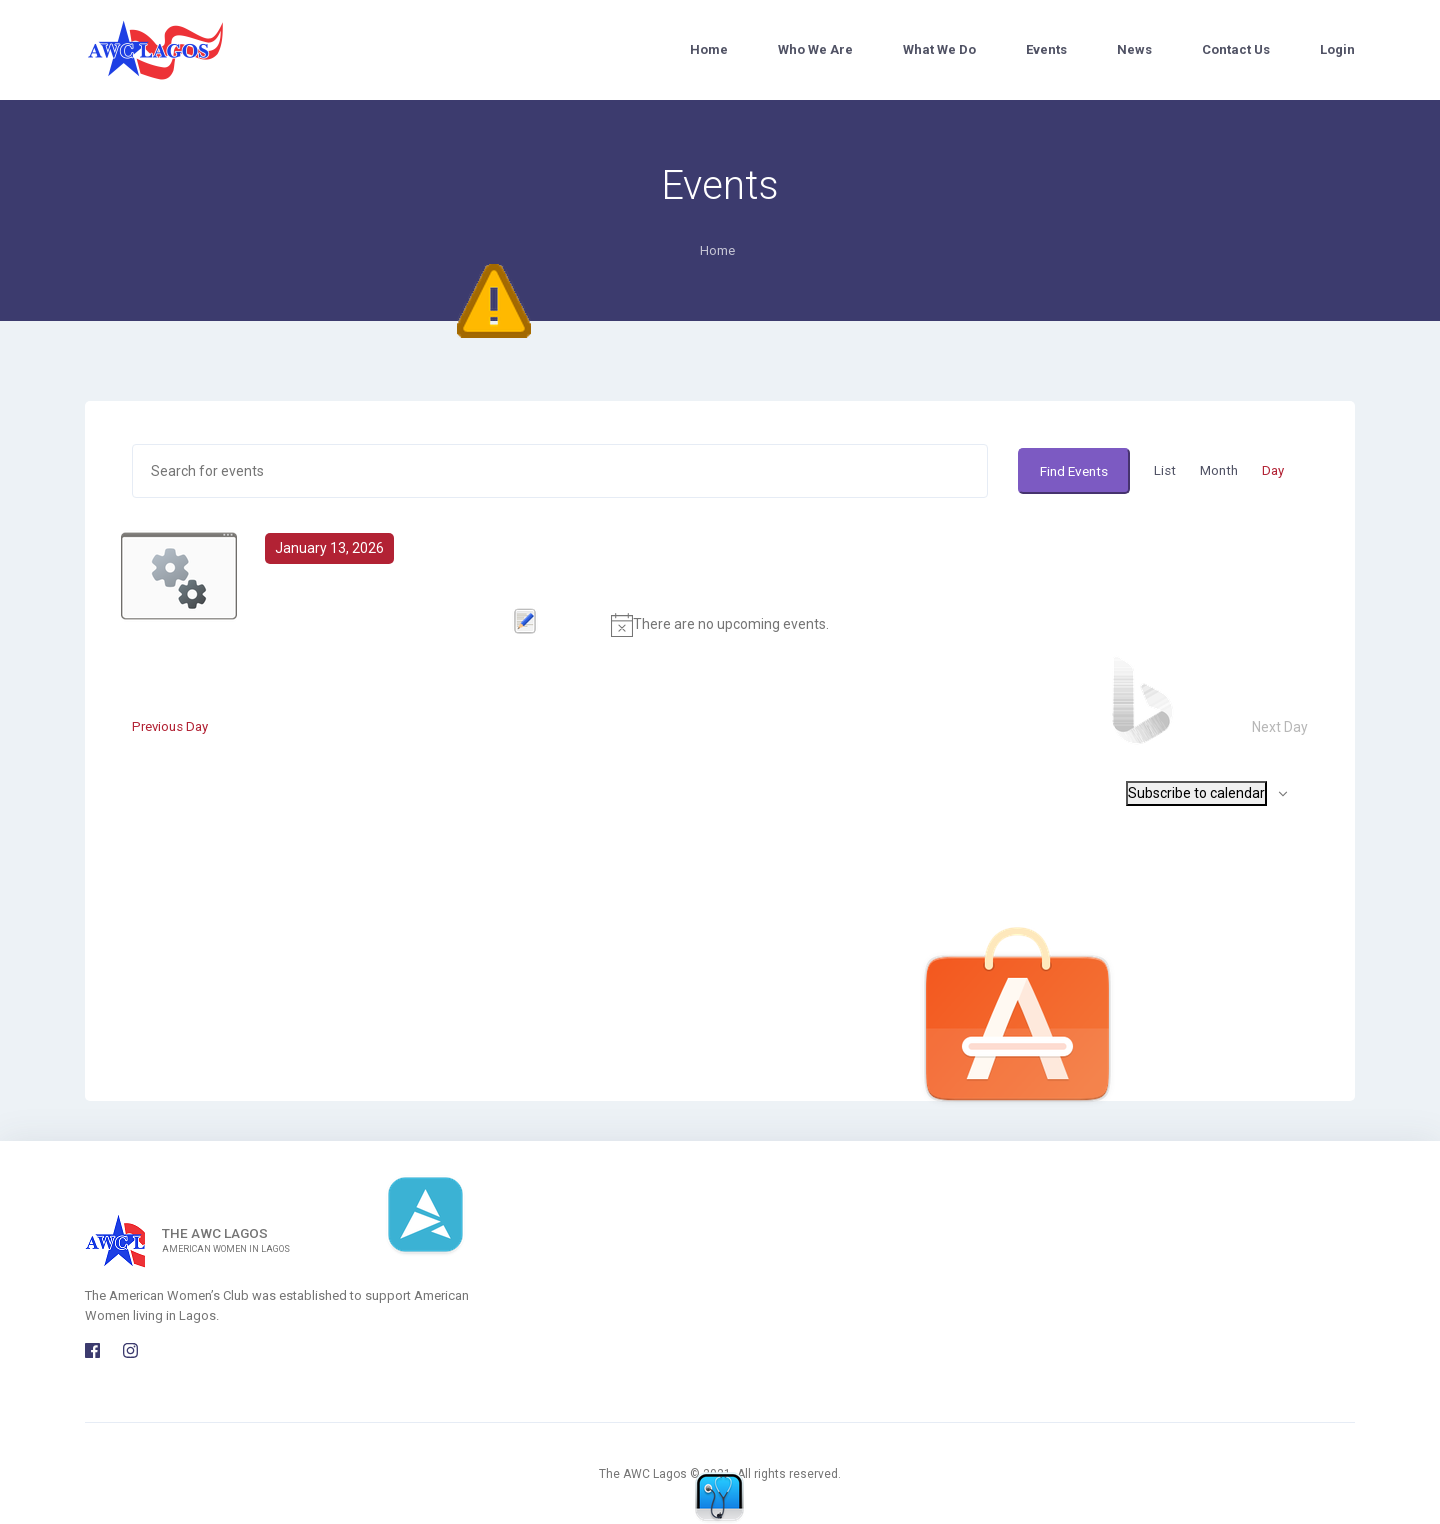 Image resolution: width=1440 pixels, height=1524 pixels. Describe the element at coordinates (719, 1496) in the screenshot. I see `open system cleaner utility` at that location.